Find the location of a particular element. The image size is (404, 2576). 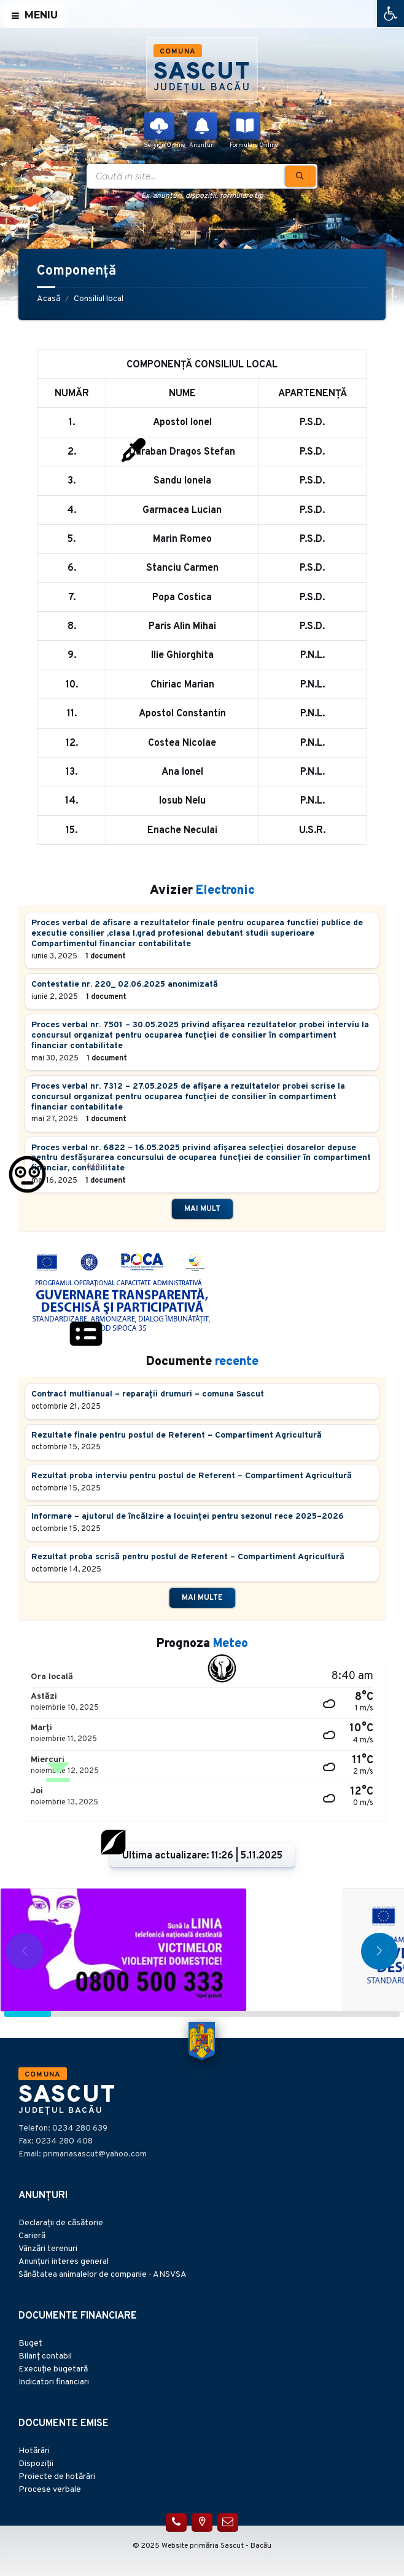

indicates wireless charging is active is located at coordinates (93, 1167).